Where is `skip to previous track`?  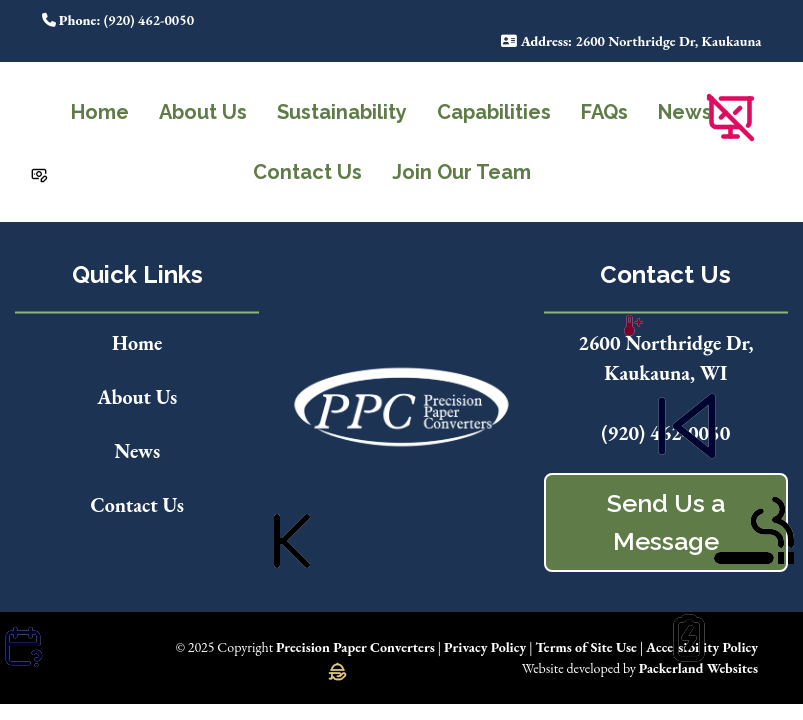 skip to previous track is located at coordinates (687, 426).